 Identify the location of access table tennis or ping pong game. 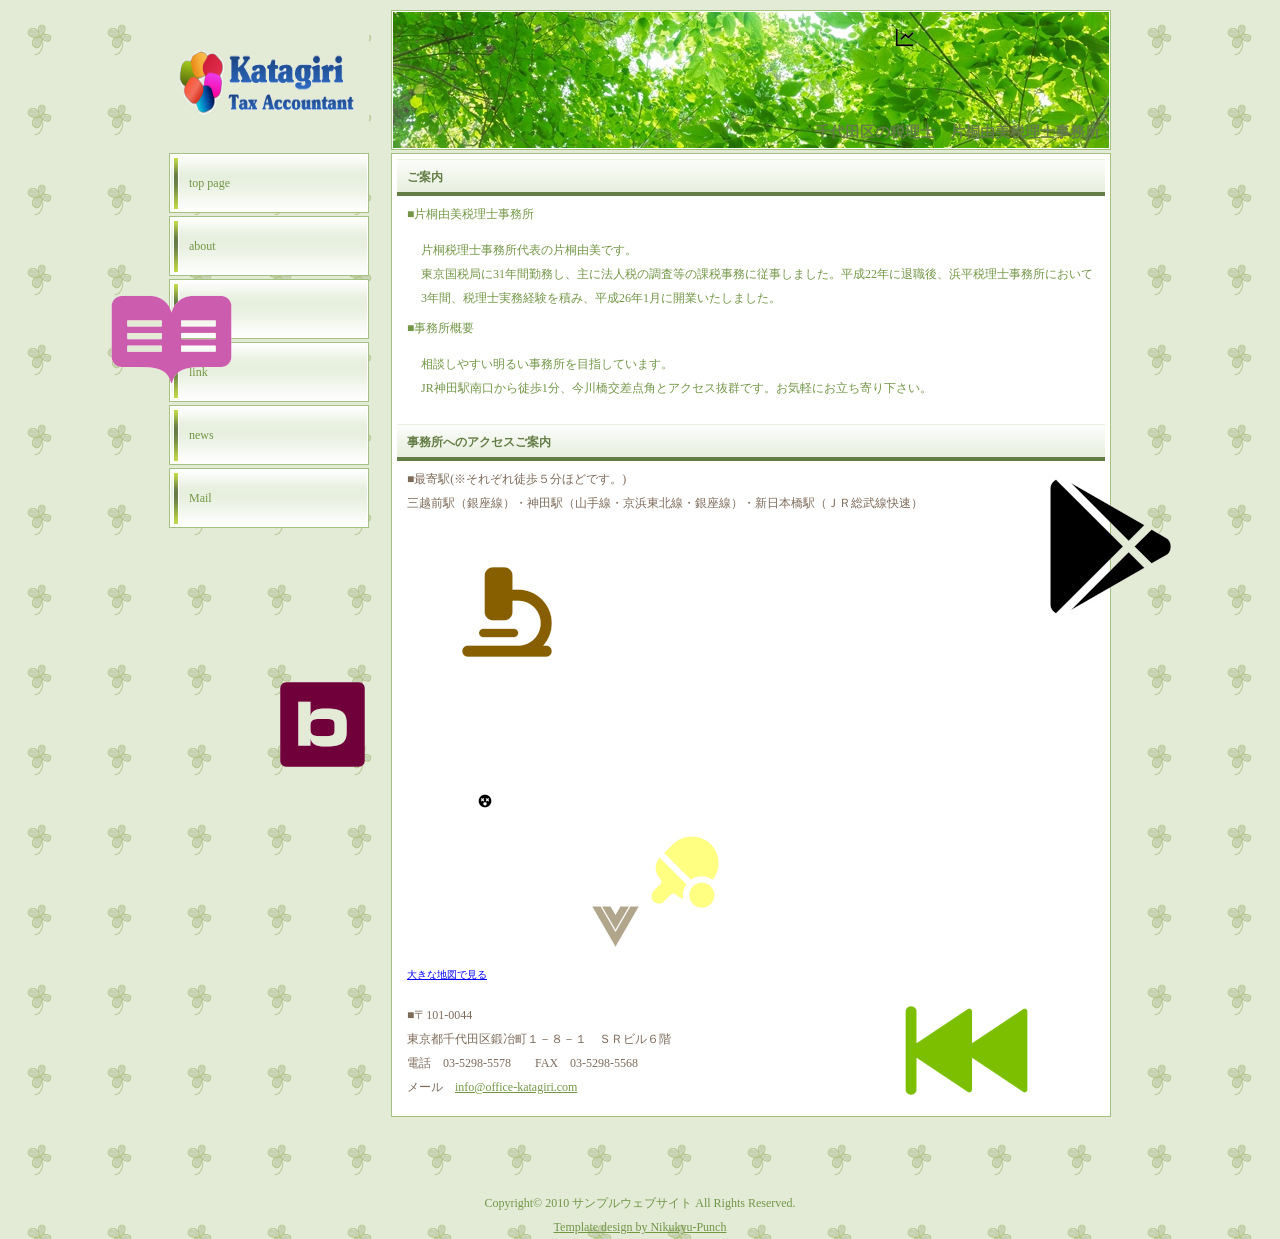
(685, 870).